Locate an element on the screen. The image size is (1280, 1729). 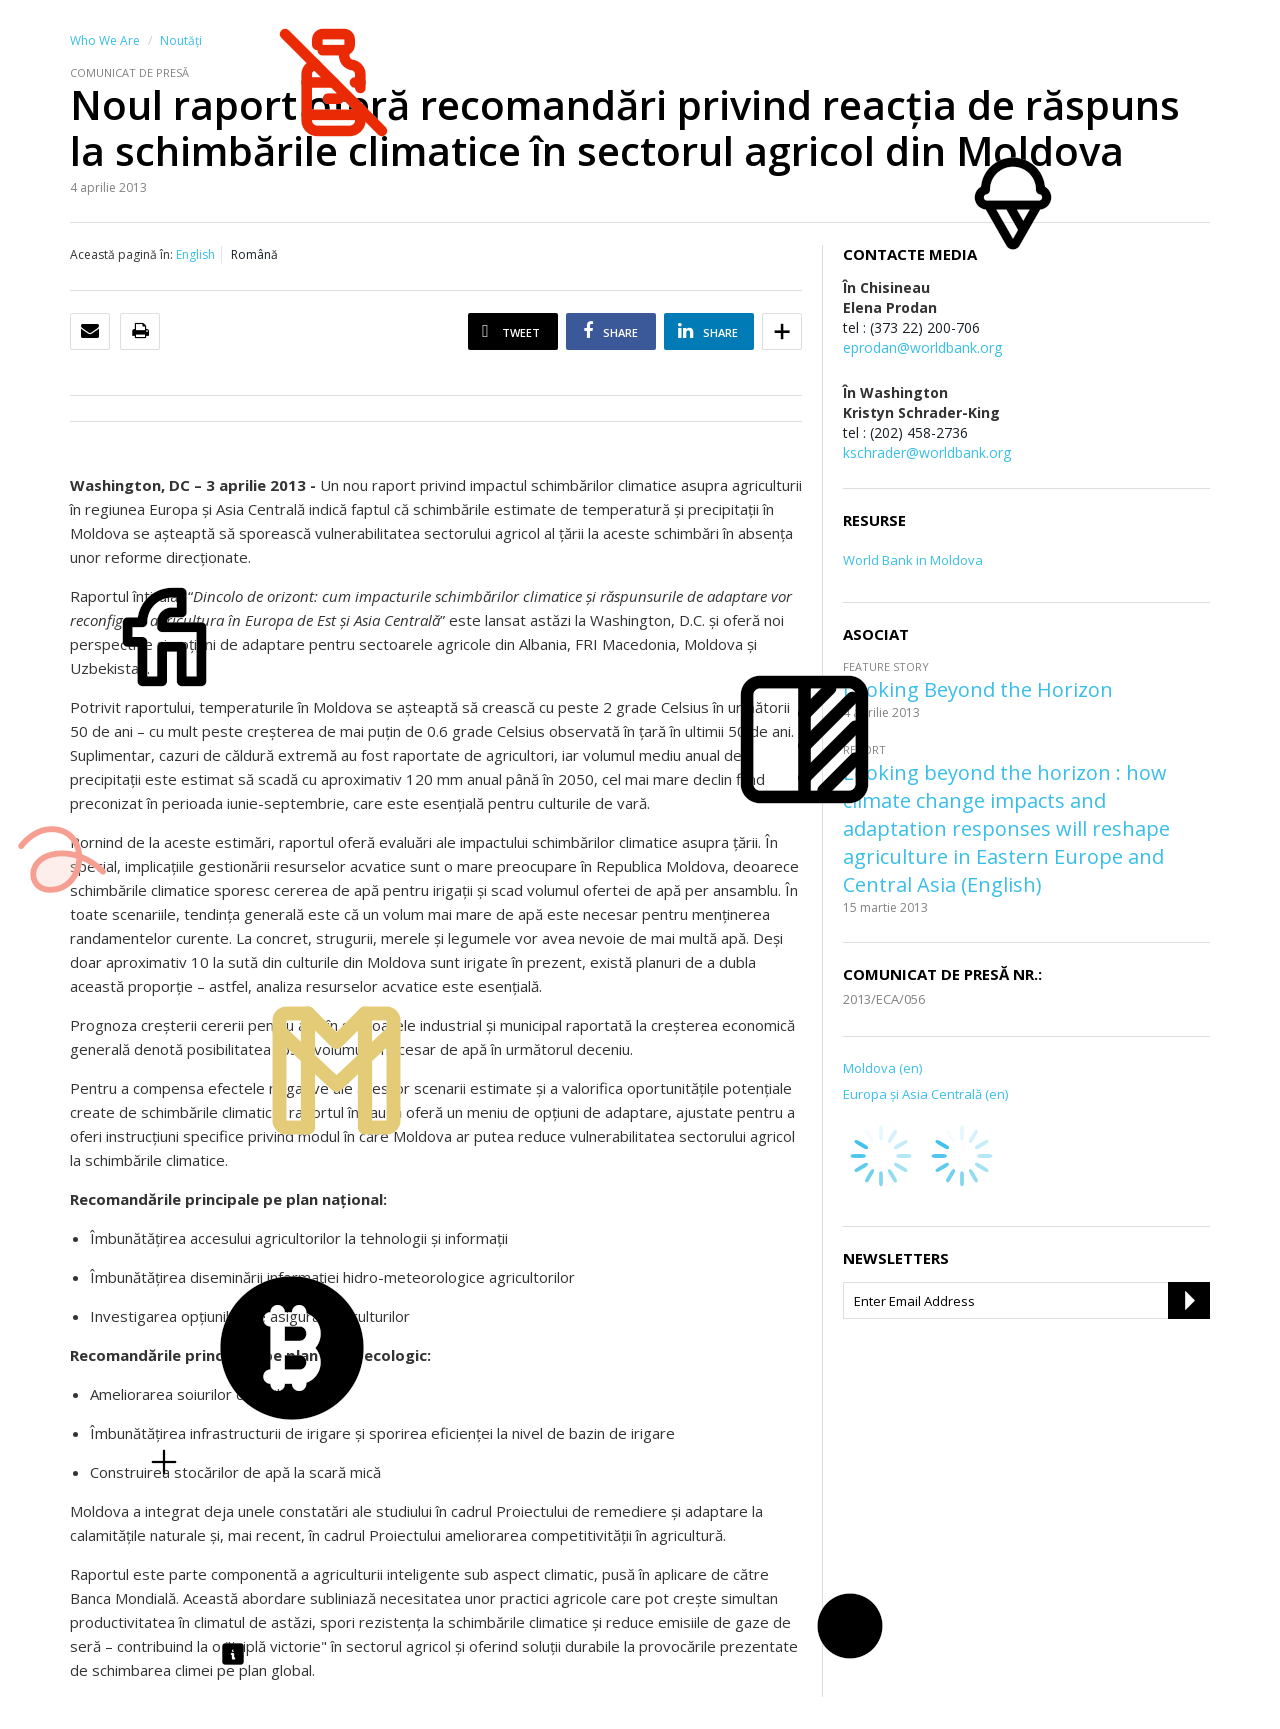
view bitcoin wallet balance is located at coordinates (292, 1348).